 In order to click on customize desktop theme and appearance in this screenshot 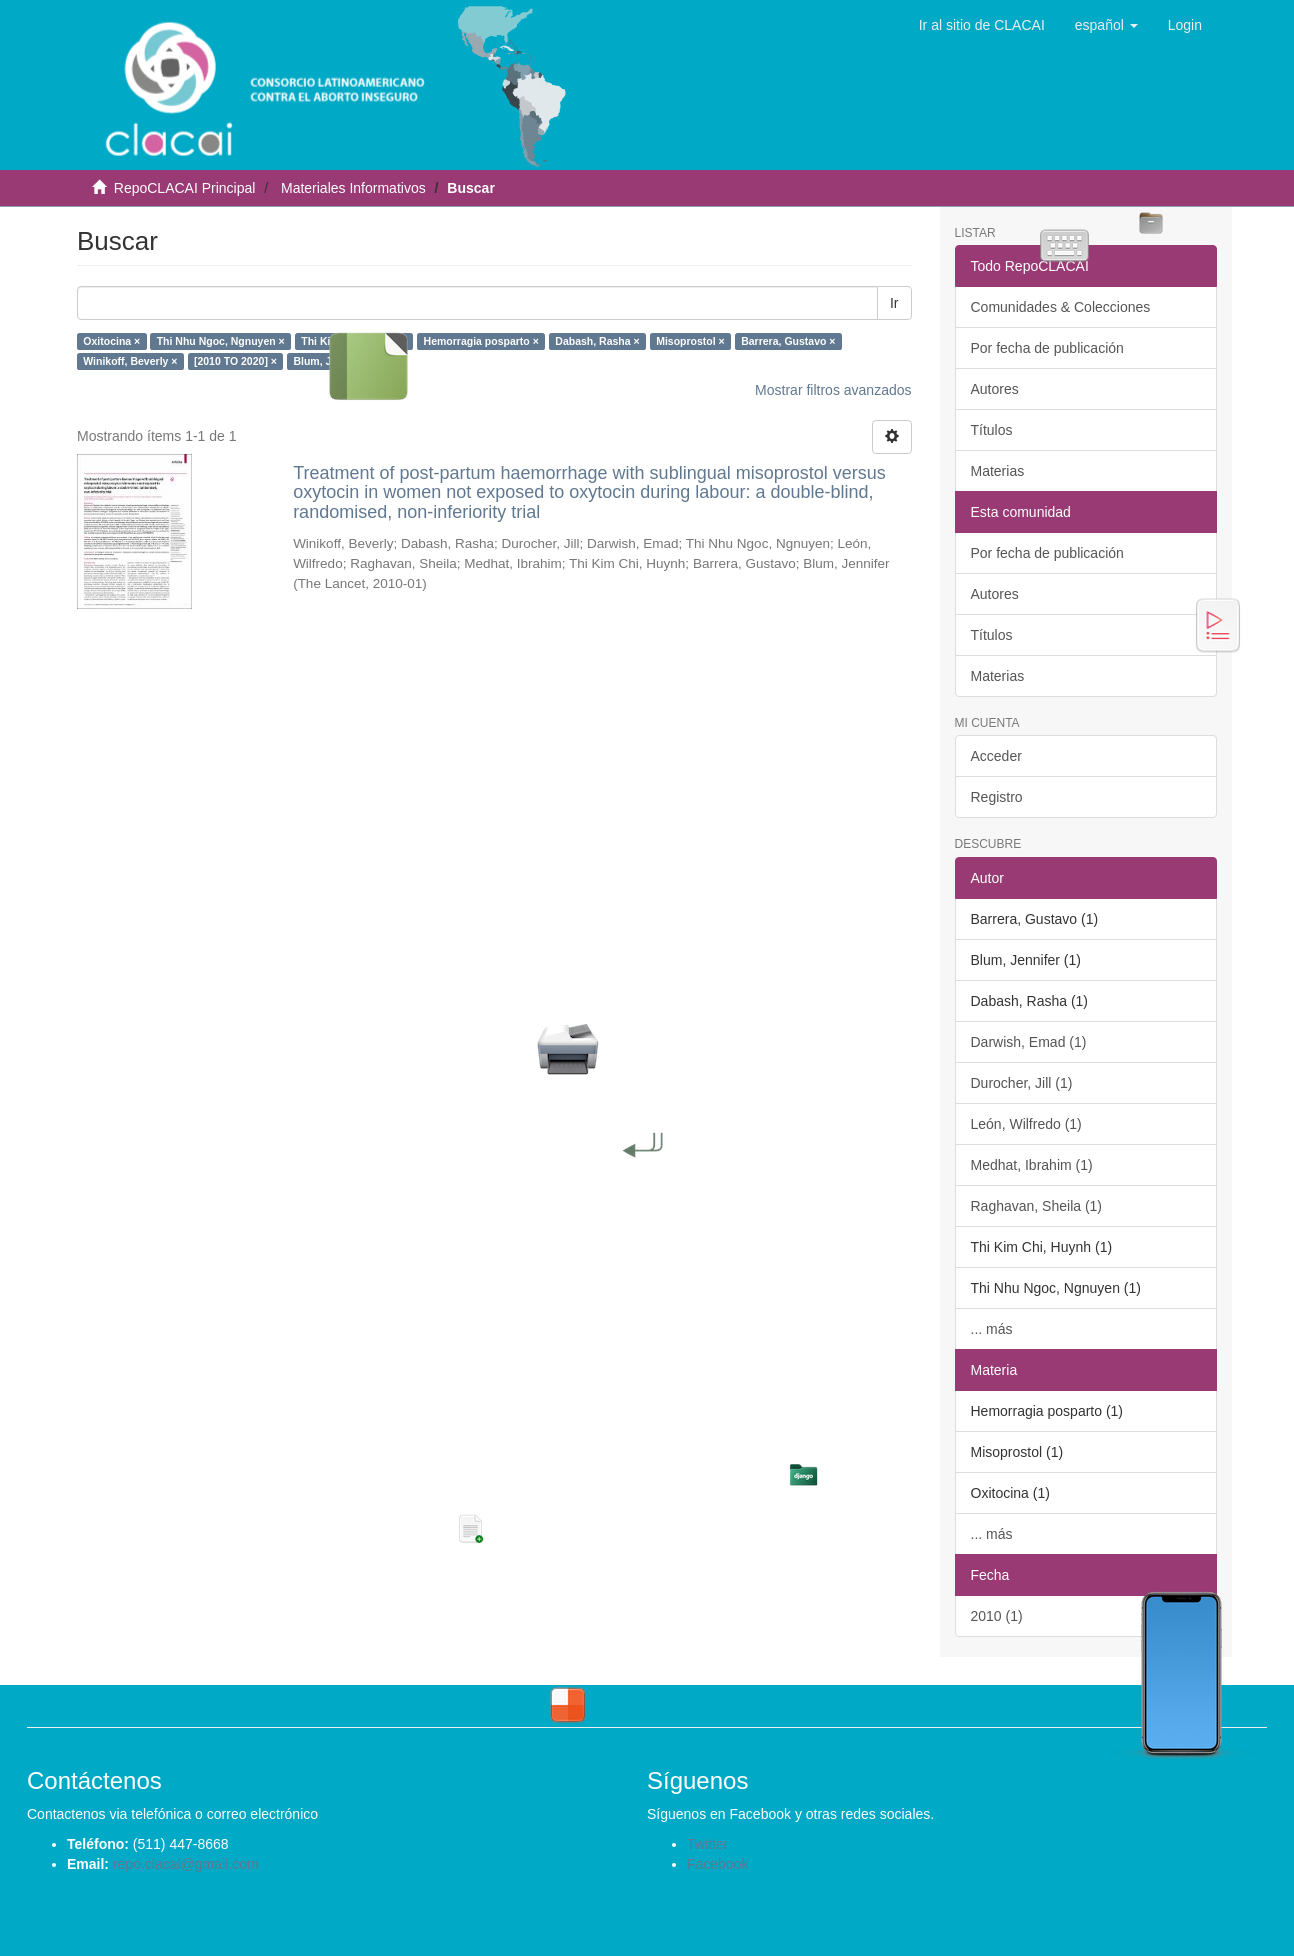, I will do `click(368, 363)`.